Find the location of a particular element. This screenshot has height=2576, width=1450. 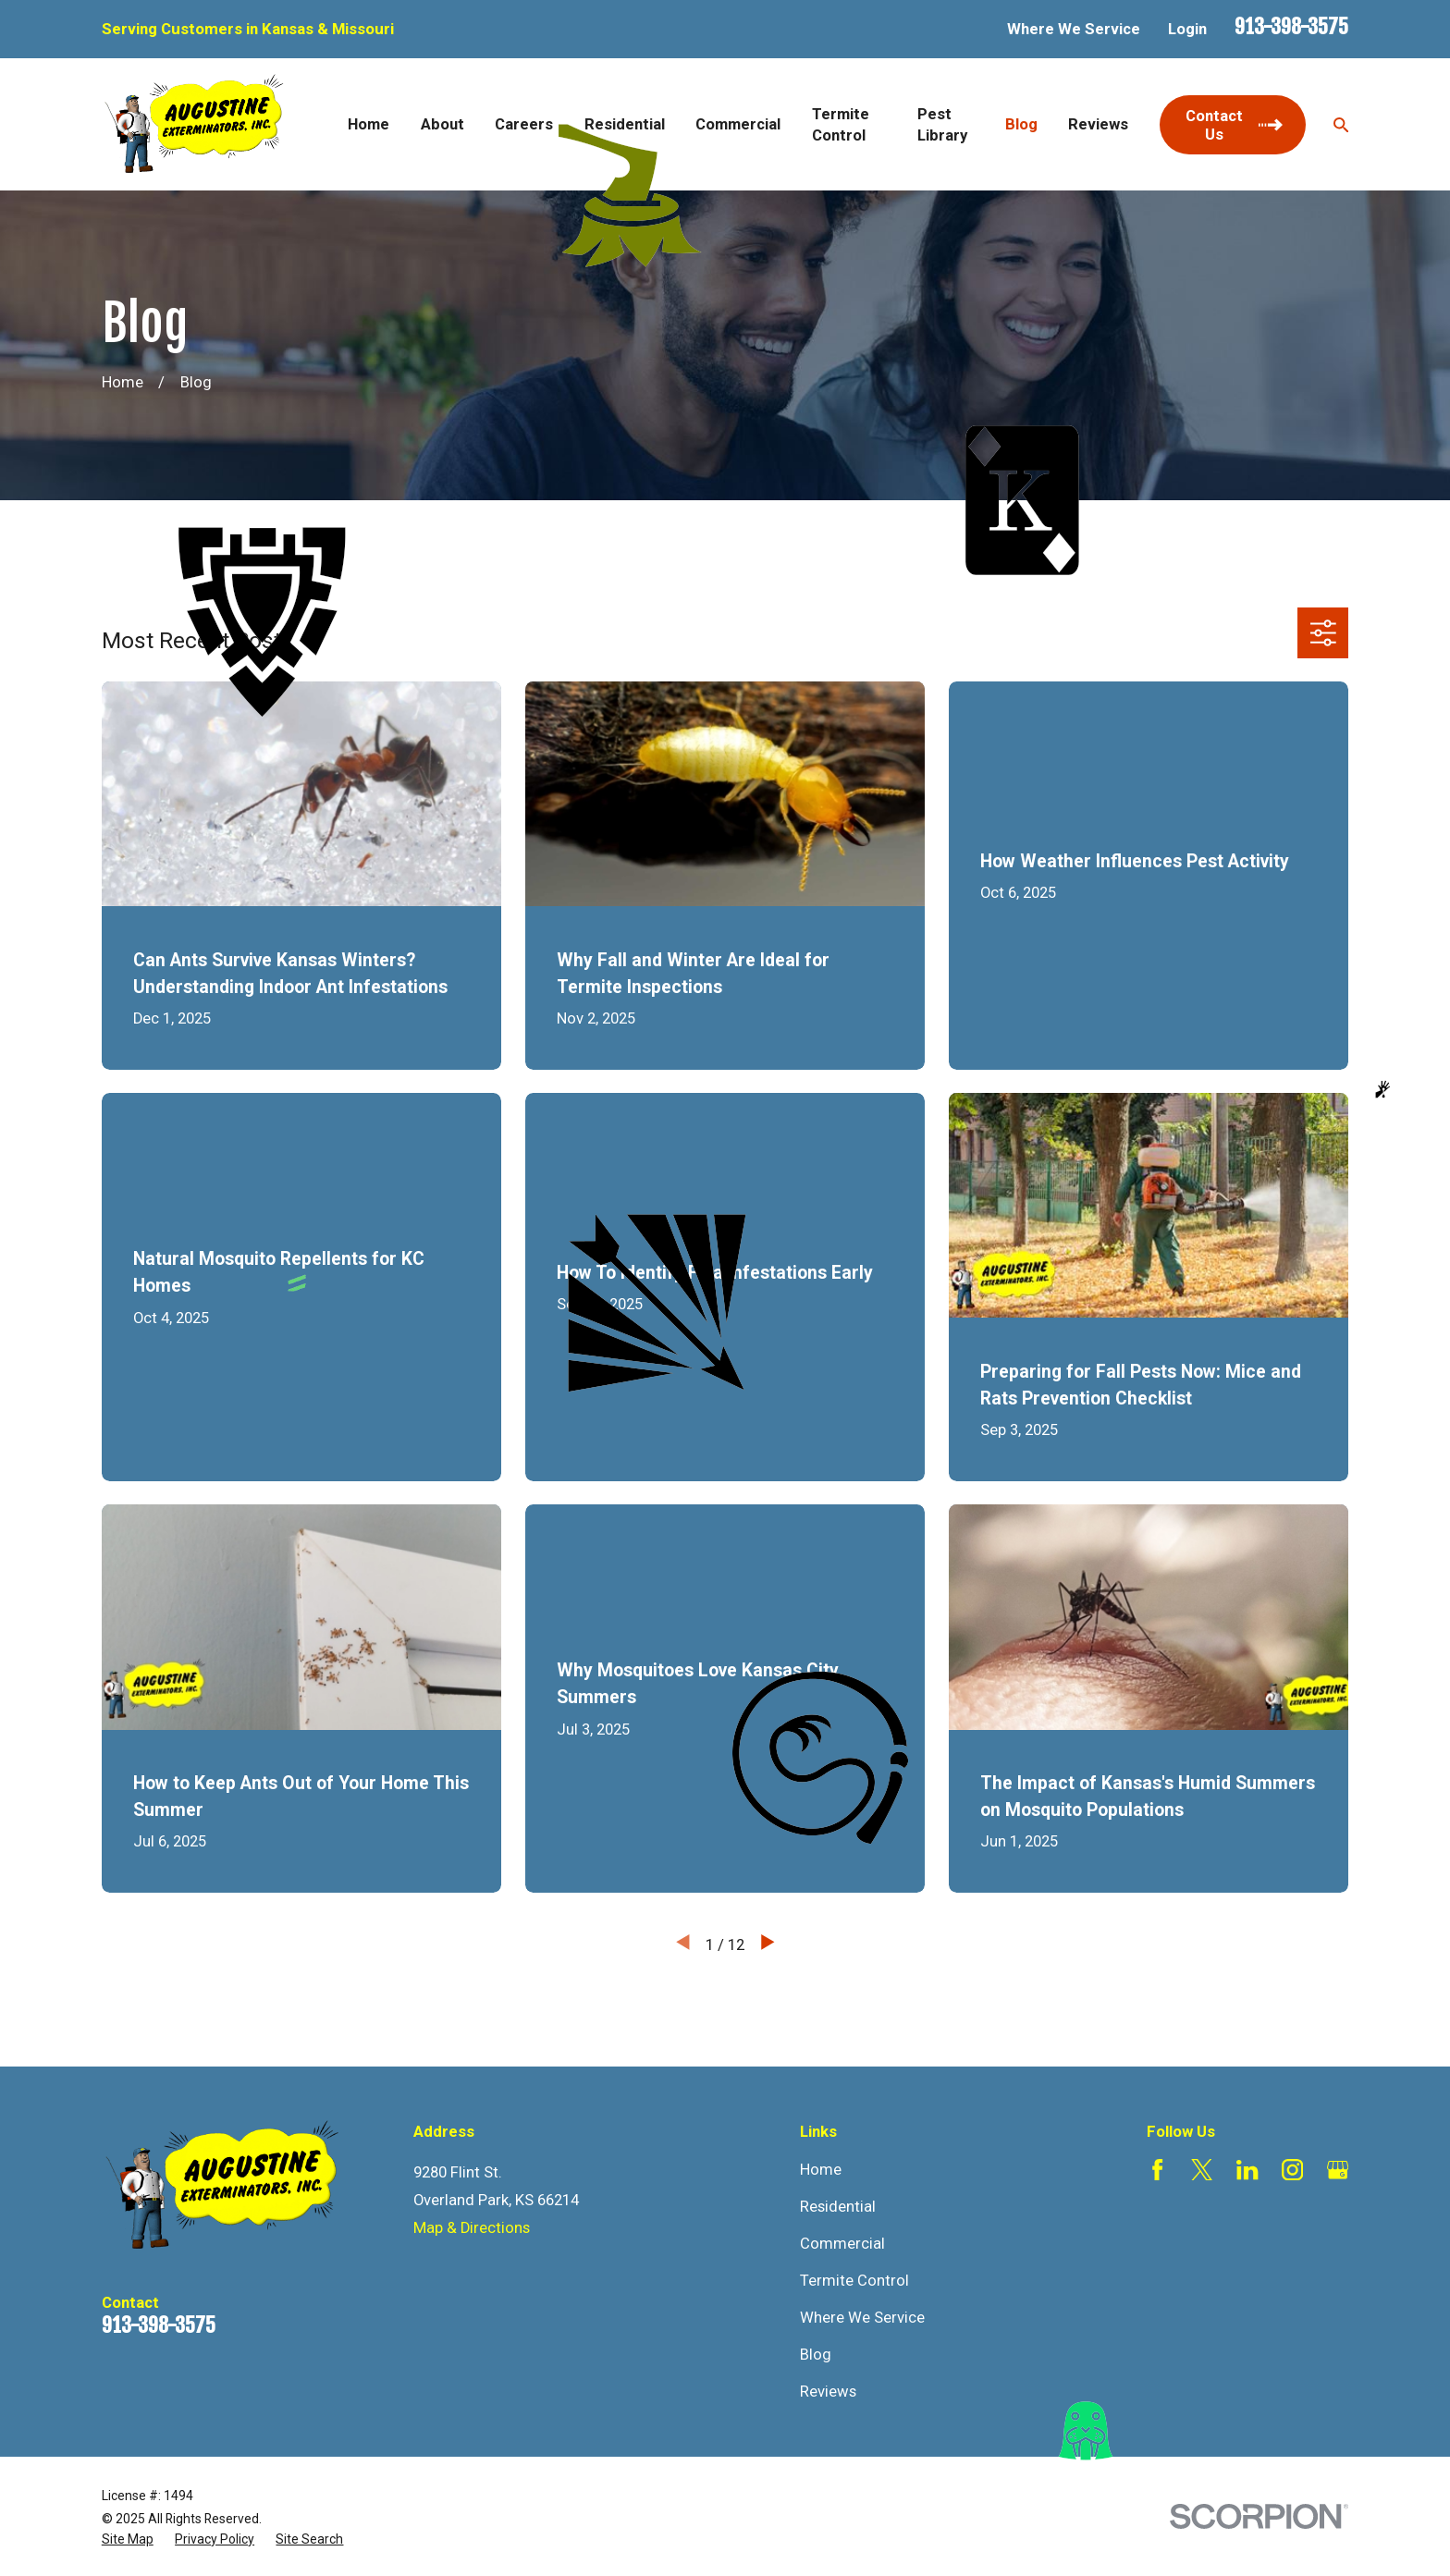

whip weapon item in a game inventory is located at coordinates (819, 1756).